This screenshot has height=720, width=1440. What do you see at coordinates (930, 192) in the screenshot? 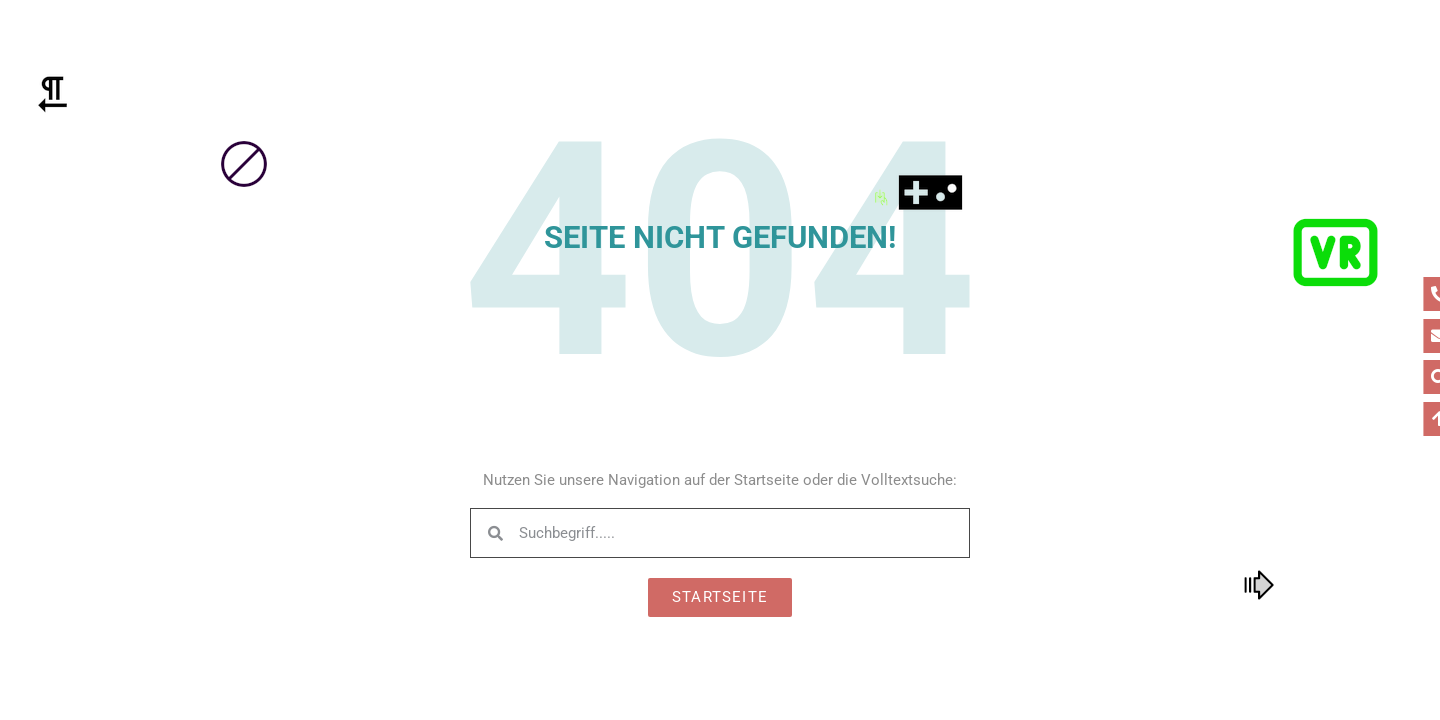
I see `access gaming features or settings` at bounding box center [930, 192].